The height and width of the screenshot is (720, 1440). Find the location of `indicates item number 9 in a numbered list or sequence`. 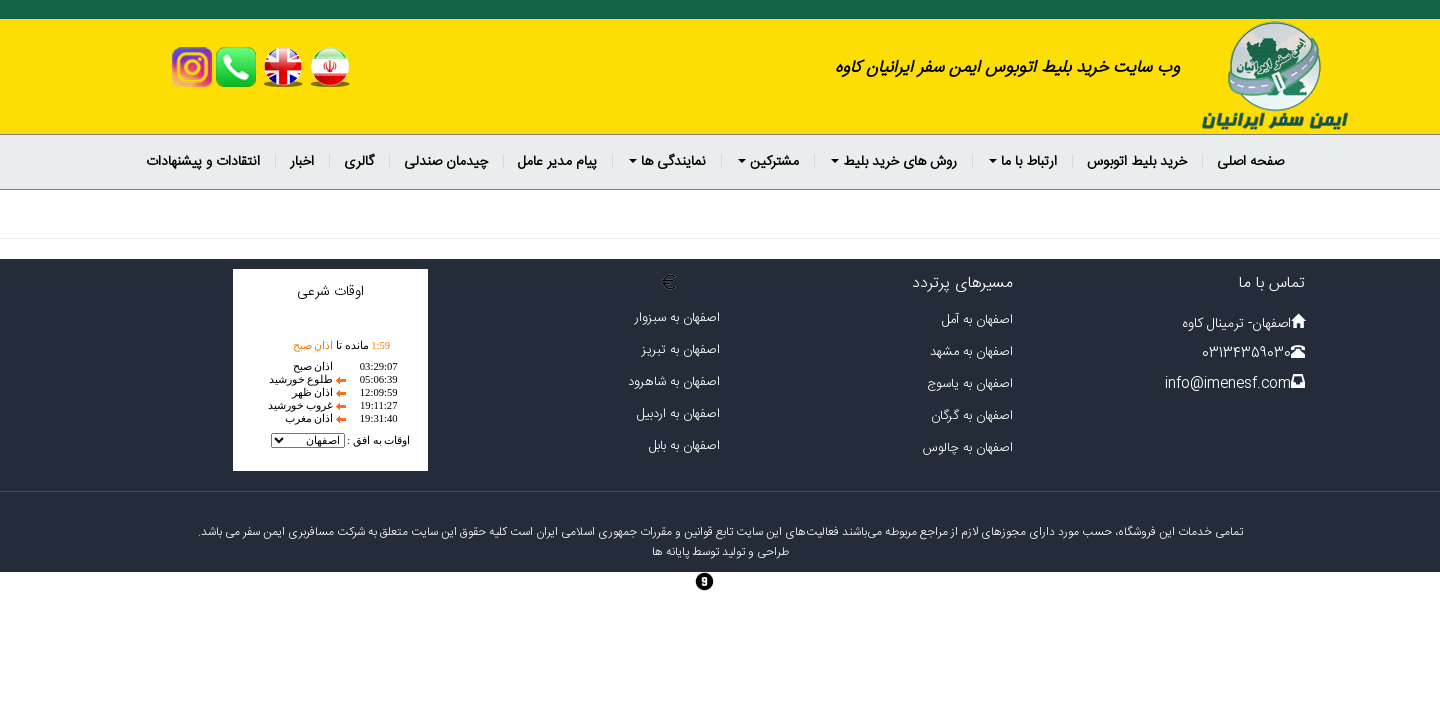

indicates item number 9 in a numbered list or sequence is located at coordinates (704, 581).